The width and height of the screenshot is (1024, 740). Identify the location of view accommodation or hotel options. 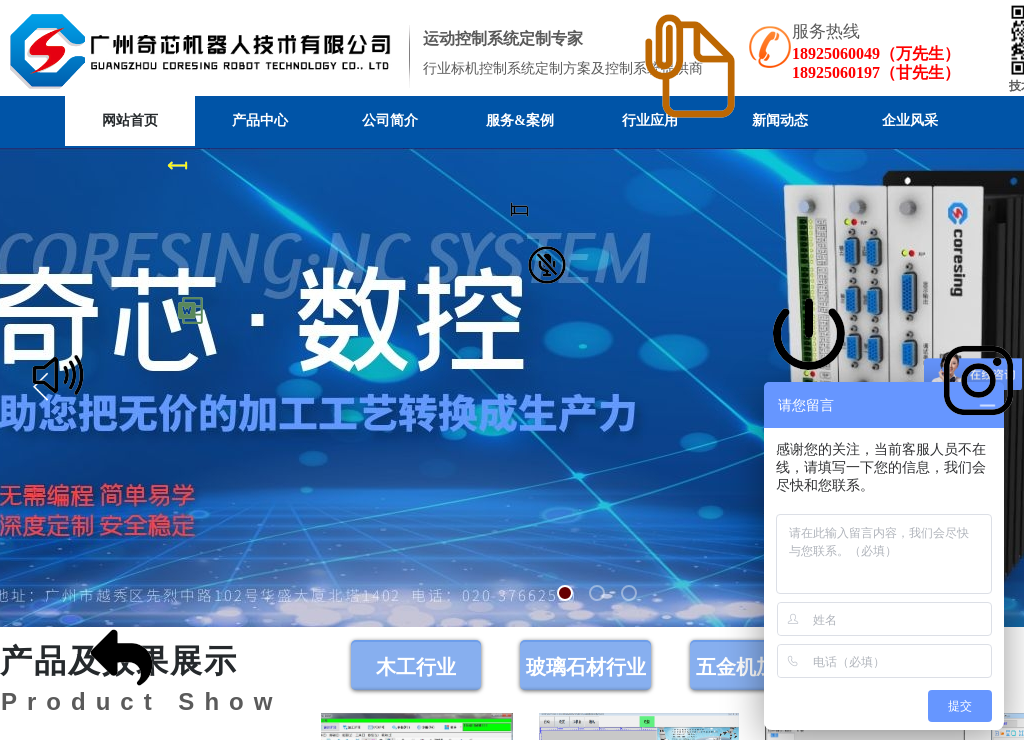
(519, 209).